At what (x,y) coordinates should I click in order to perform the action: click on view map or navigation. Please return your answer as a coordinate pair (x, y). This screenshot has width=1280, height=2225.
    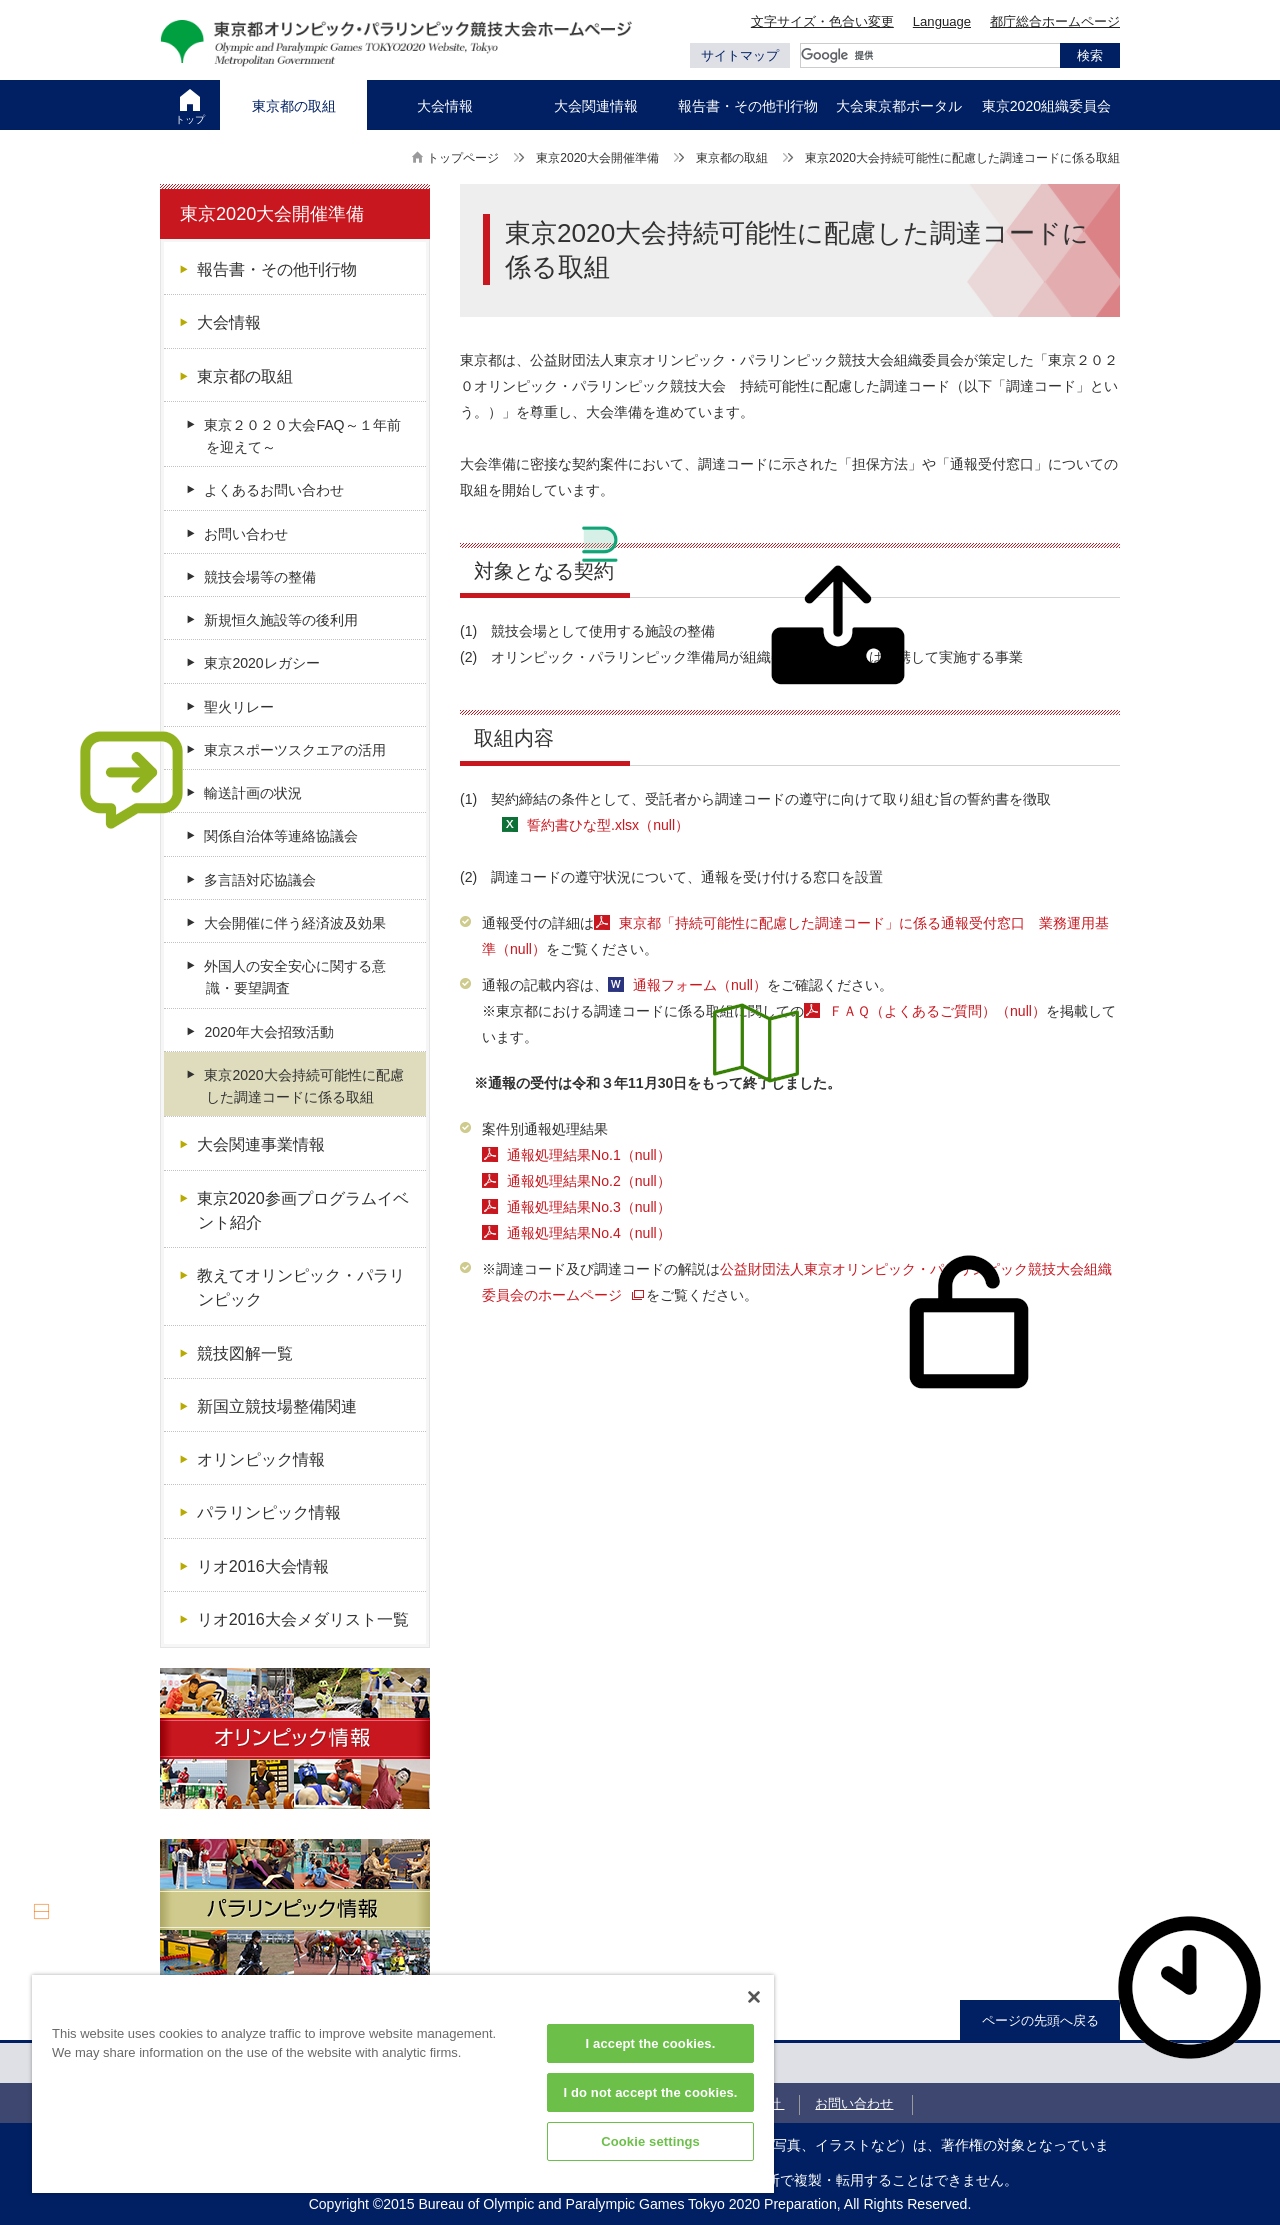
    Looking at the image, I should click on (756, 1043).